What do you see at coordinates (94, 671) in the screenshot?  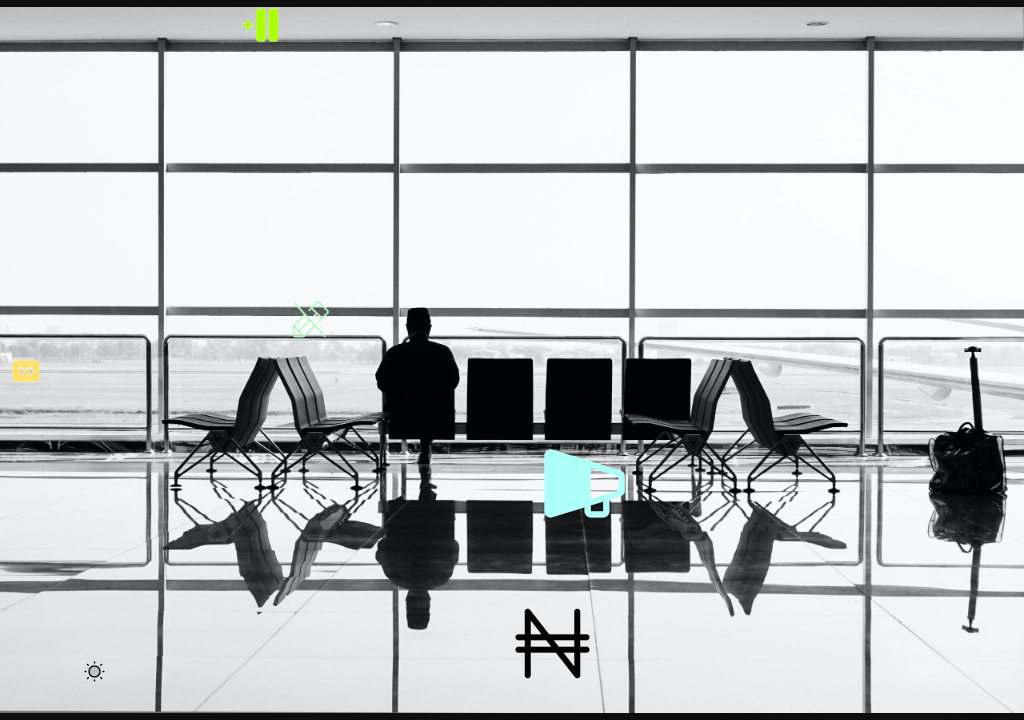 I see `reduce screen brightness` at bounding box center [94, 671].